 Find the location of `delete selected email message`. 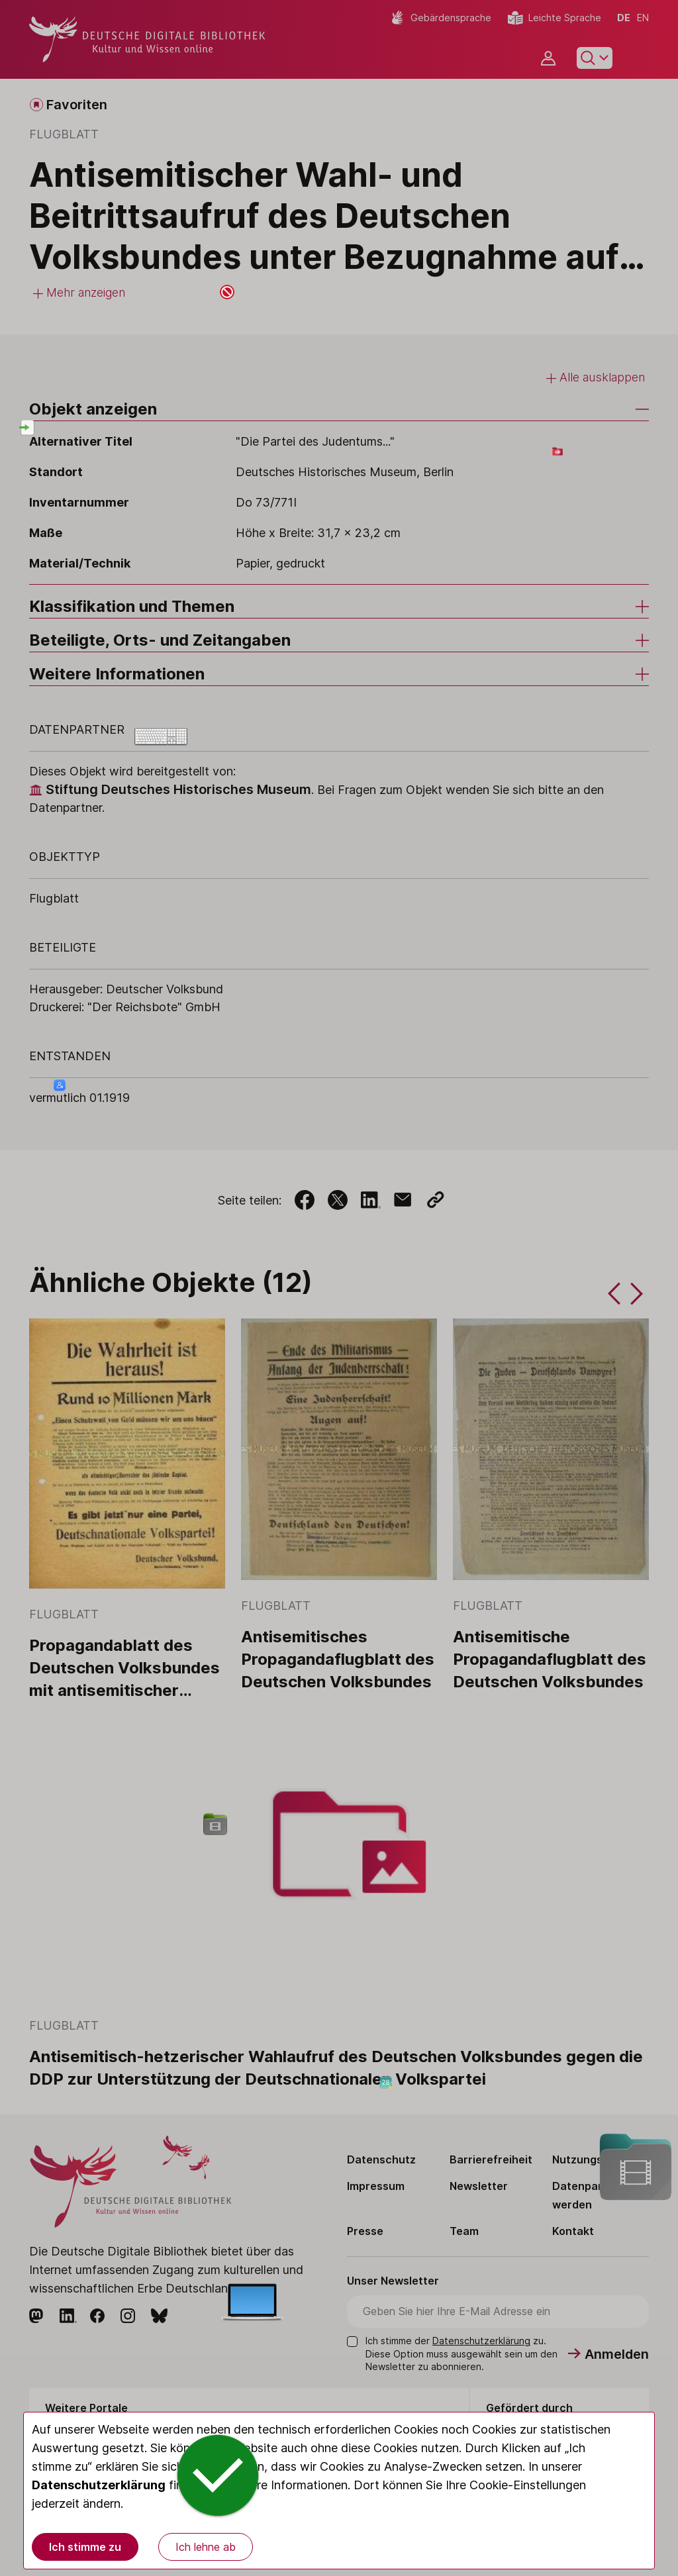

delete selected email message is located at coordinates (227, 292).